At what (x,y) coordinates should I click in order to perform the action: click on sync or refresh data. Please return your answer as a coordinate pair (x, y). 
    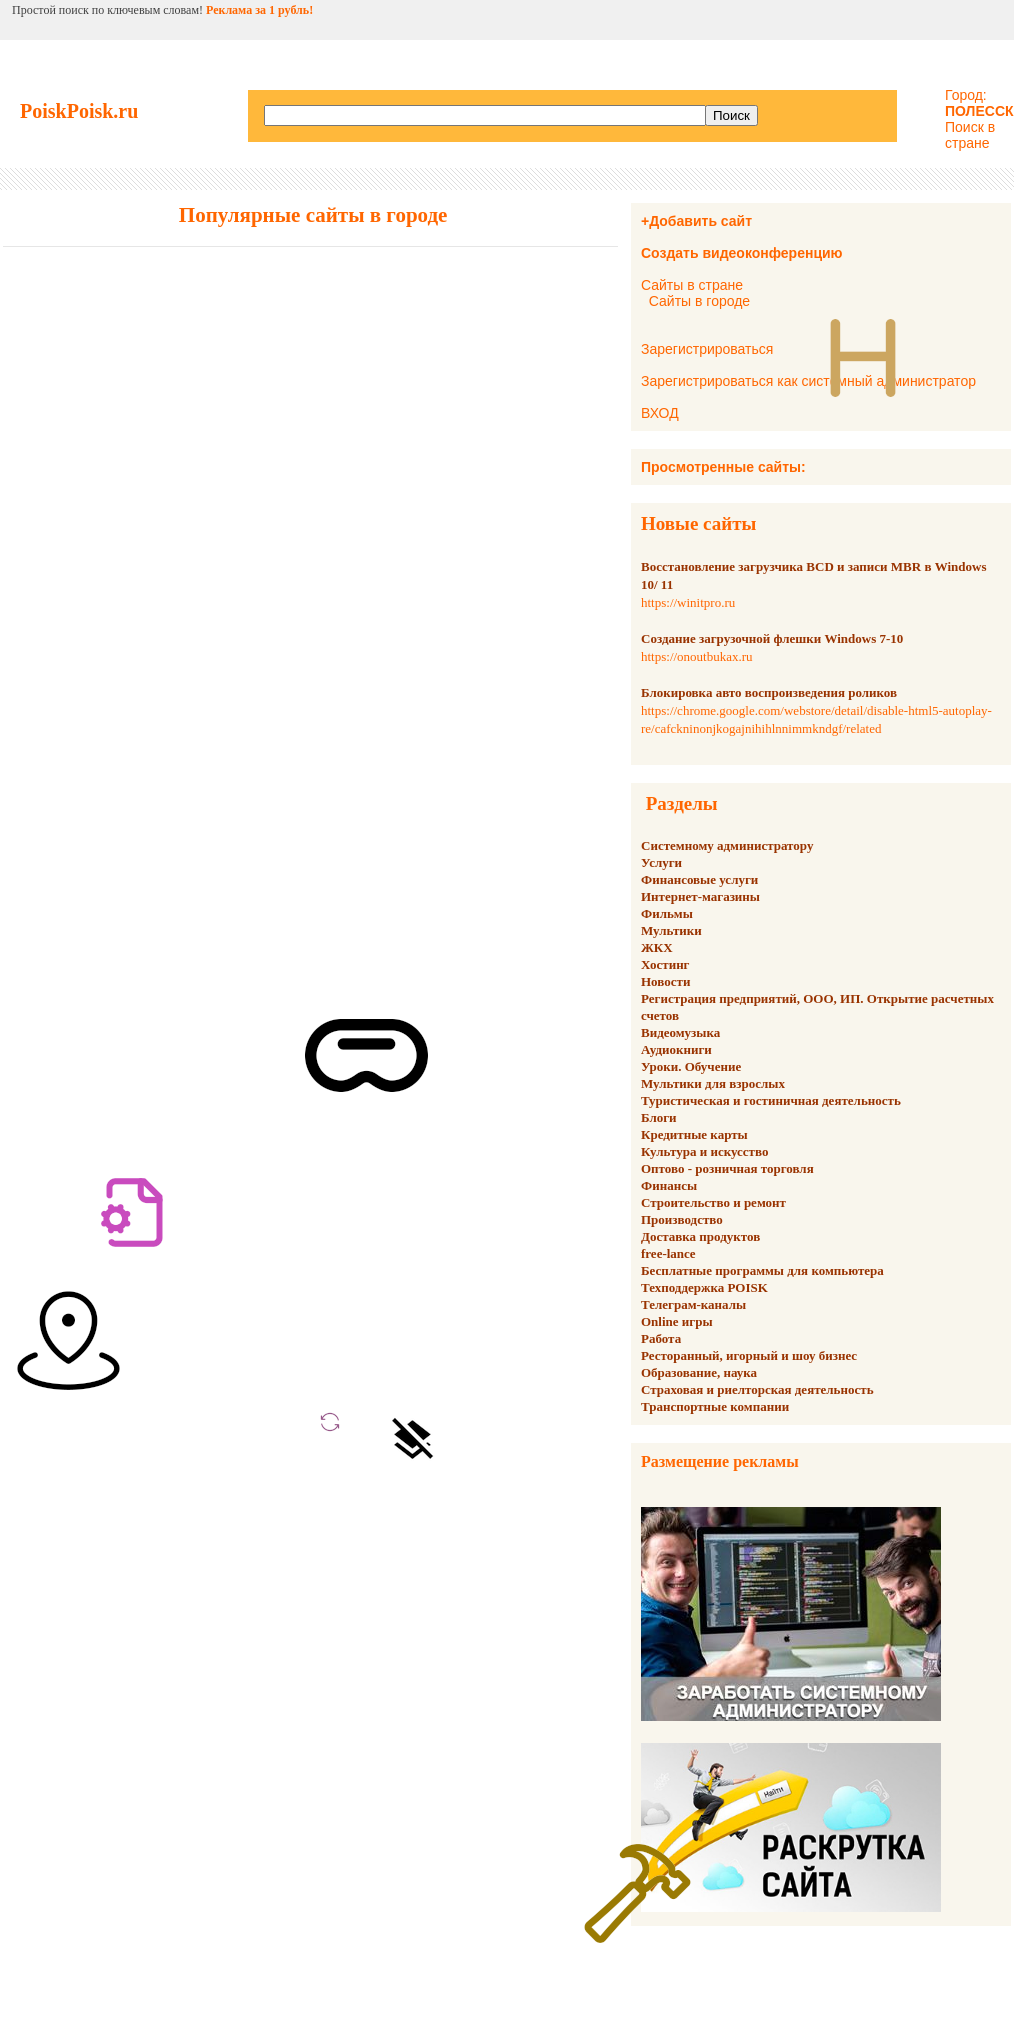
    Looking at the image, I should click on (330, 1422).